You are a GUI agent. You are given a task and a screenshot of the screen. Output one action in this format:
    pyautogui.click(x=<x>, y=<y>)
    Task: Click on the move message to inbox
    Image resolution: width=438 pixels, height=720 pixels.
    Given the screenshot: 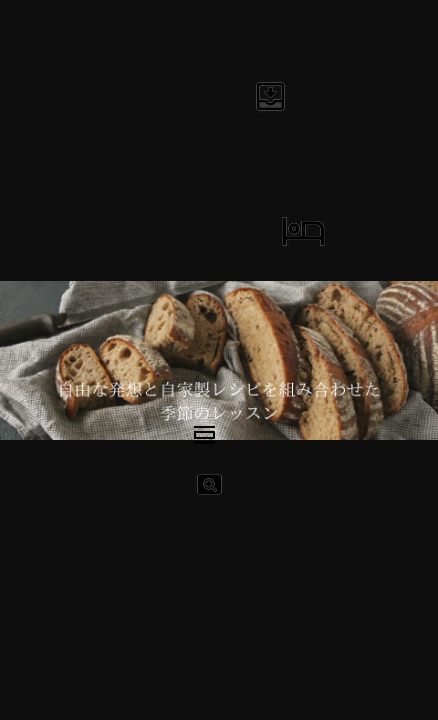 What is the action you would take?
    pyautogui.click(x=270, y=96)
    